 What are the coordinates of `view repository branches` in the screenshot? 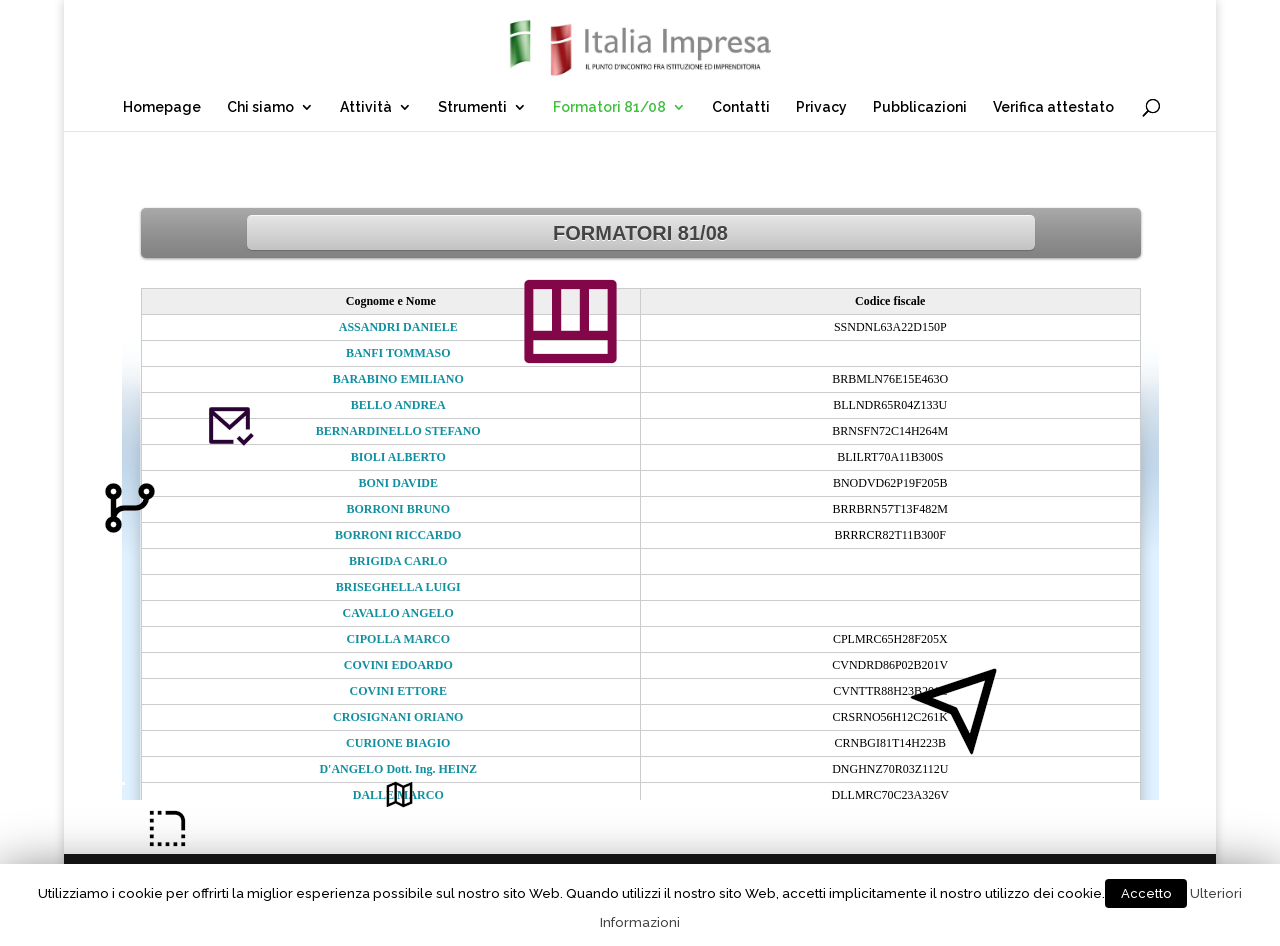 It's located at (130, 508).